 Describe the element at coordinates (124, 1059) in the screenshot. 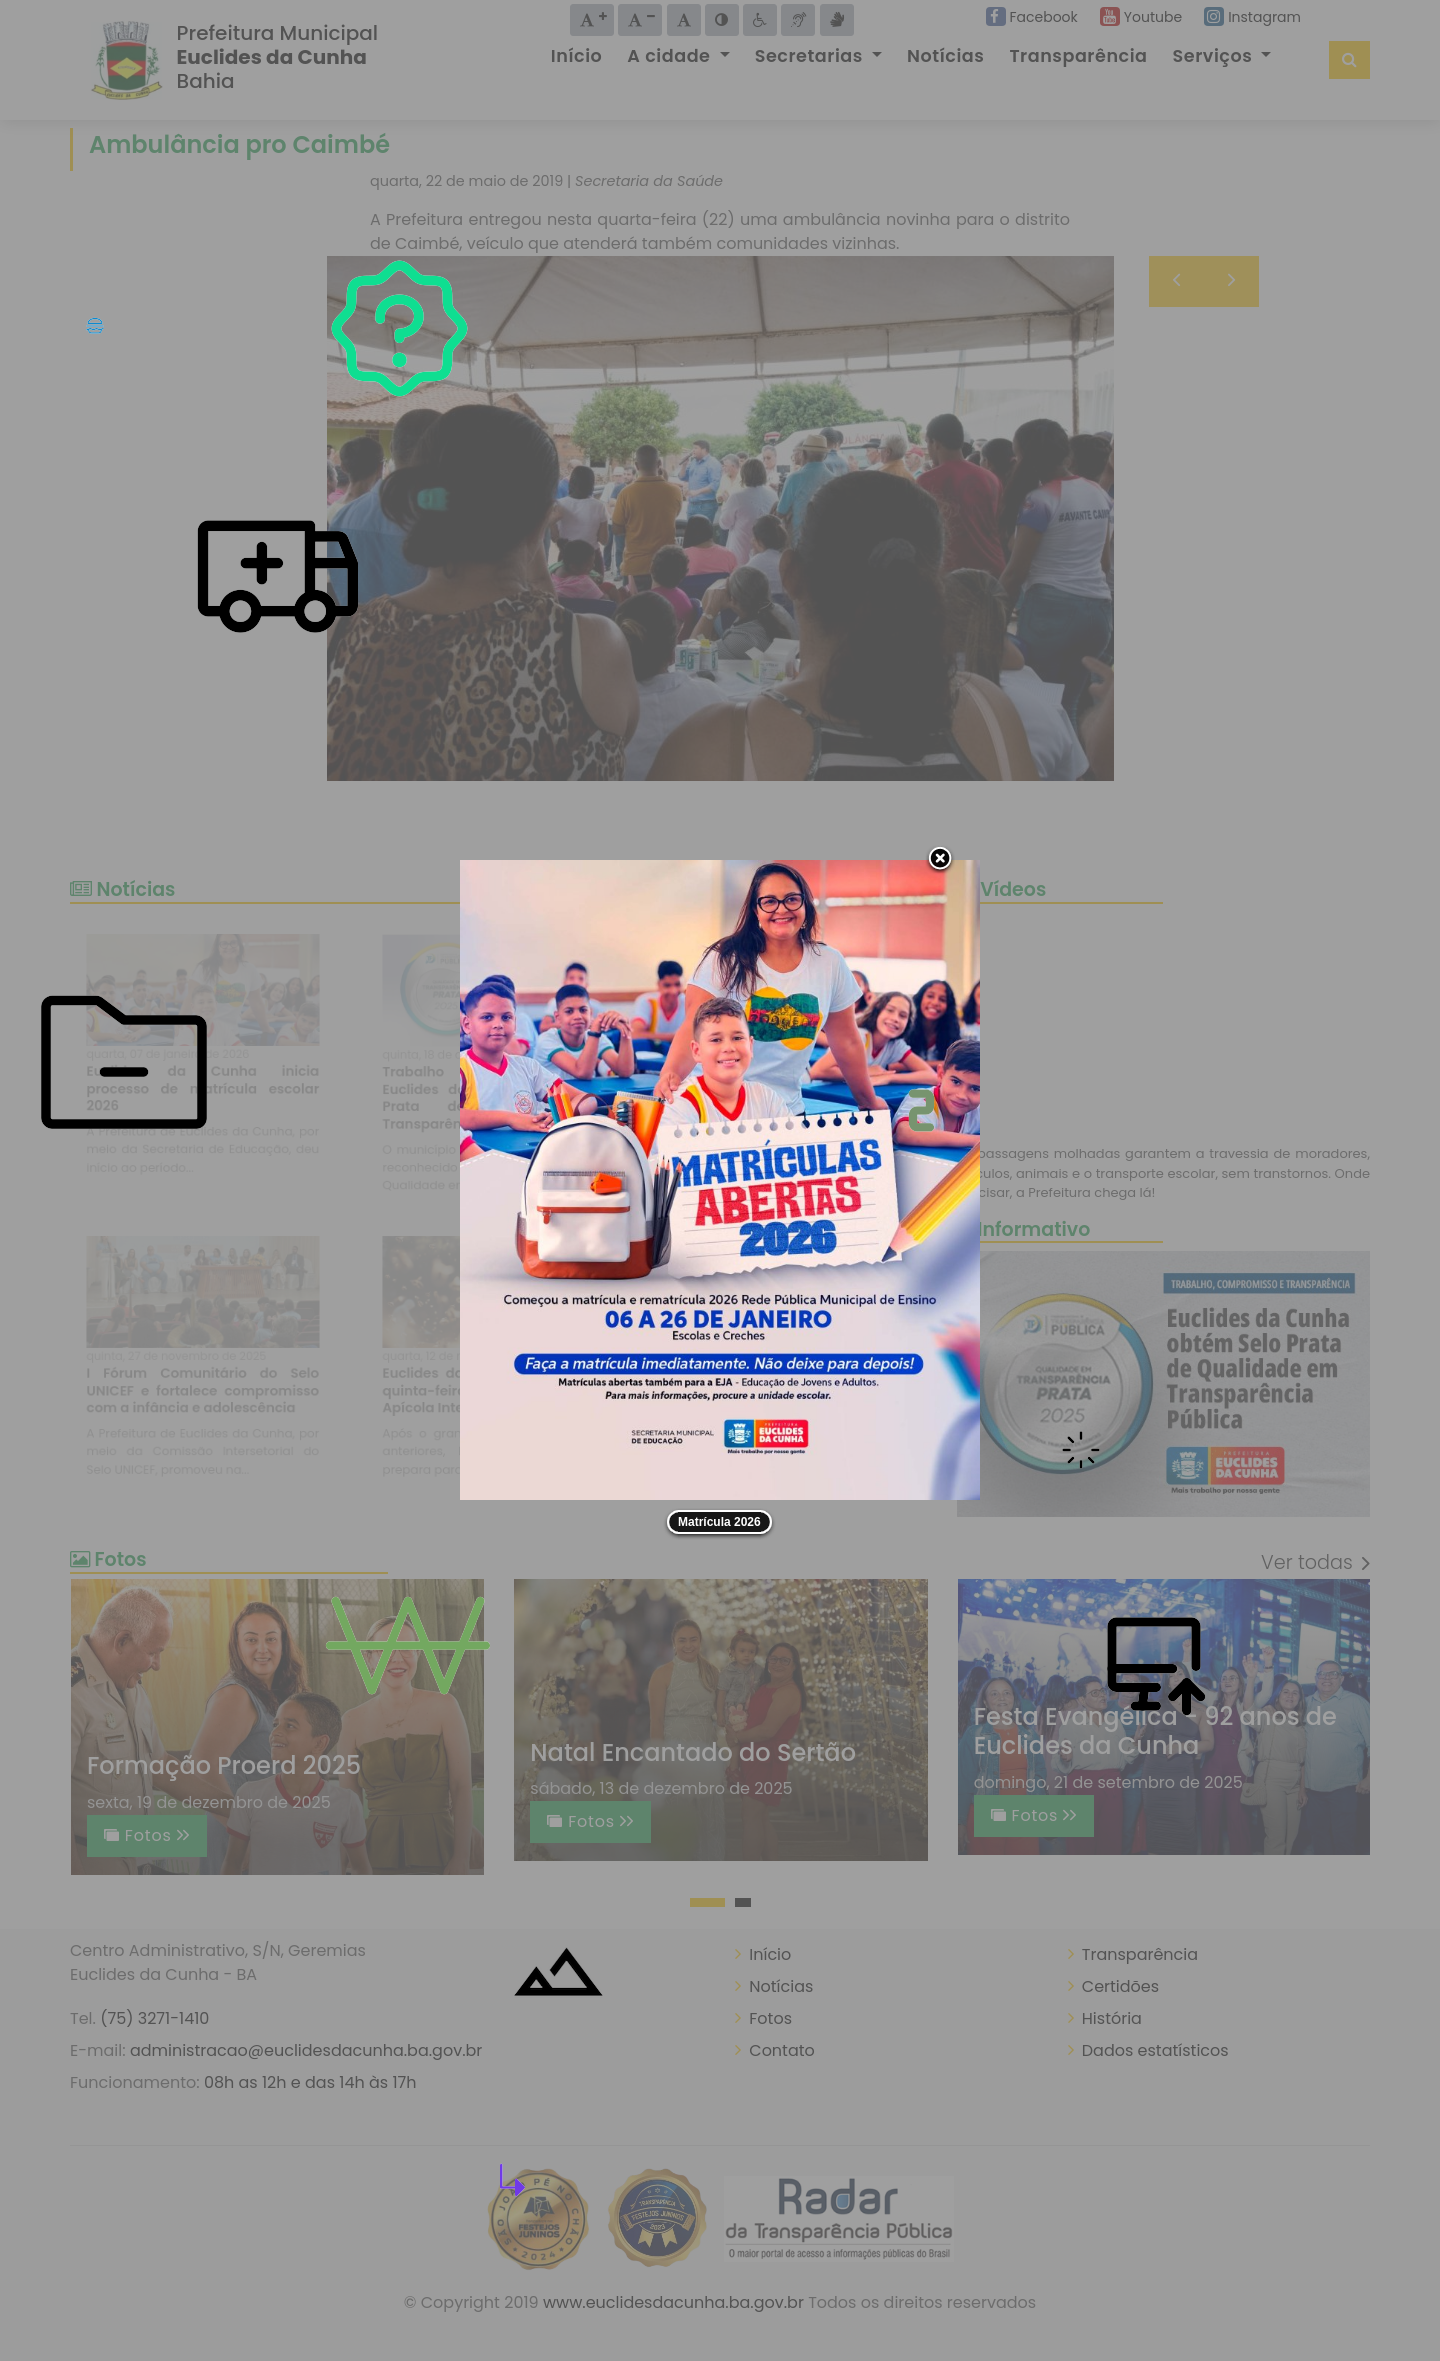

I see `remove a folder` at that location.